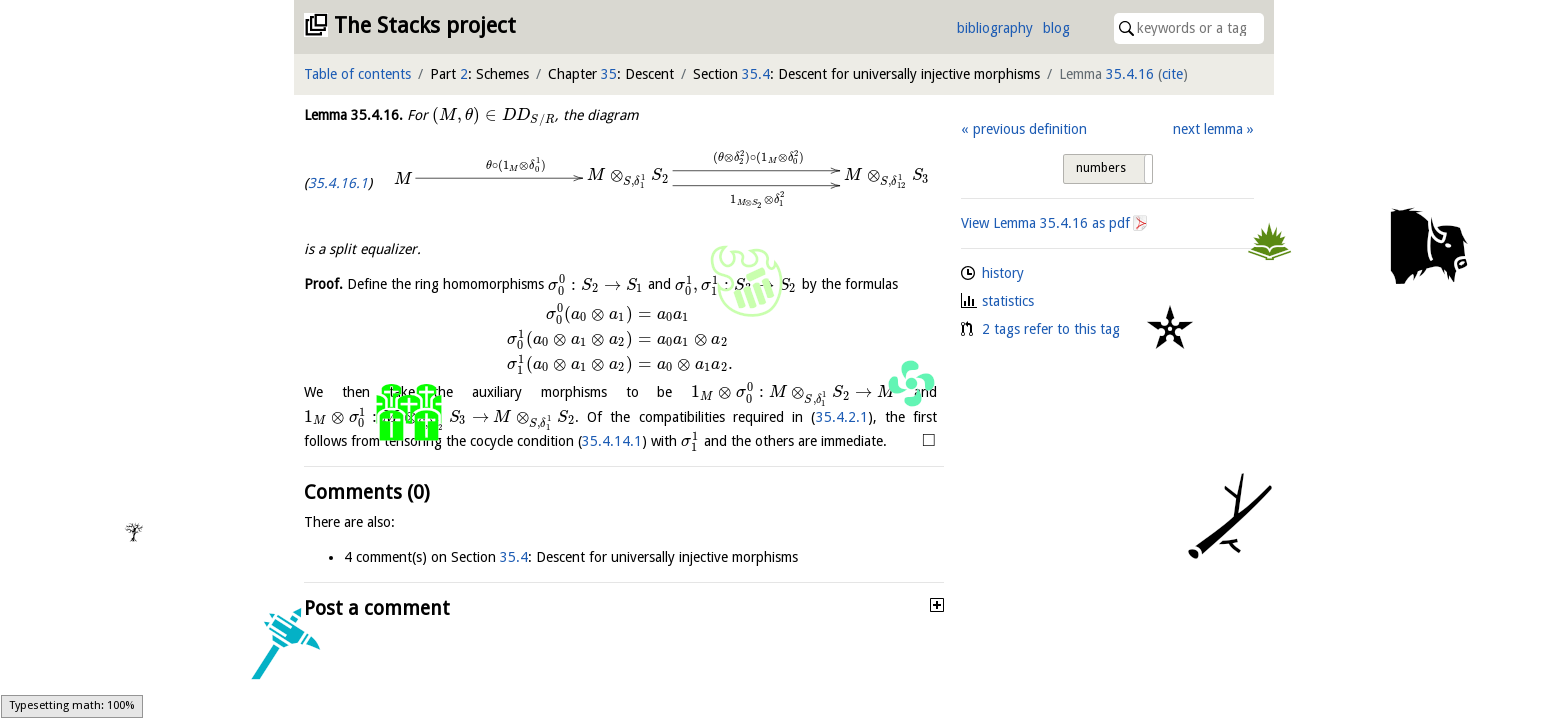 This screenshot has width=1568, height=720. What do you see at coordinates (134, 532) in the screenshot?
I see `dead or withered tree element in a game interface` at bounding box center [134, 532].